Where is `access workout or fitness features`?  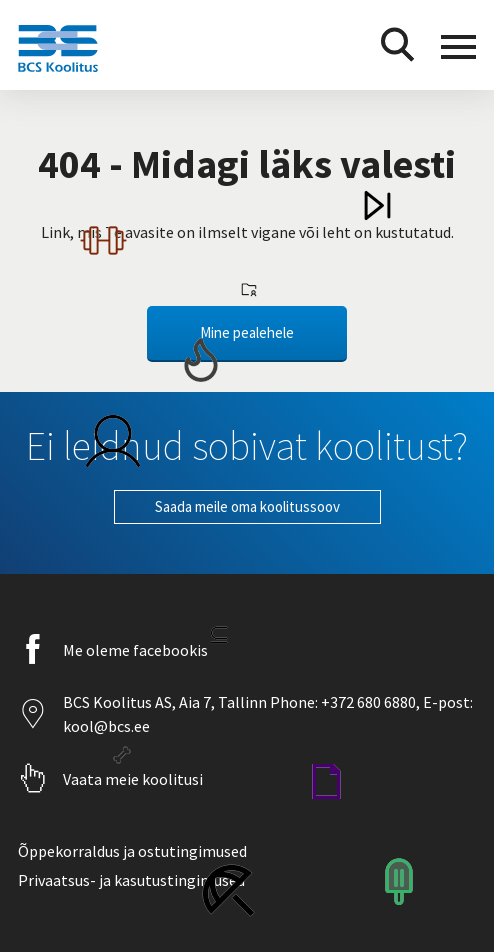
access workout or fitness features is located at coordinates (103, 240).